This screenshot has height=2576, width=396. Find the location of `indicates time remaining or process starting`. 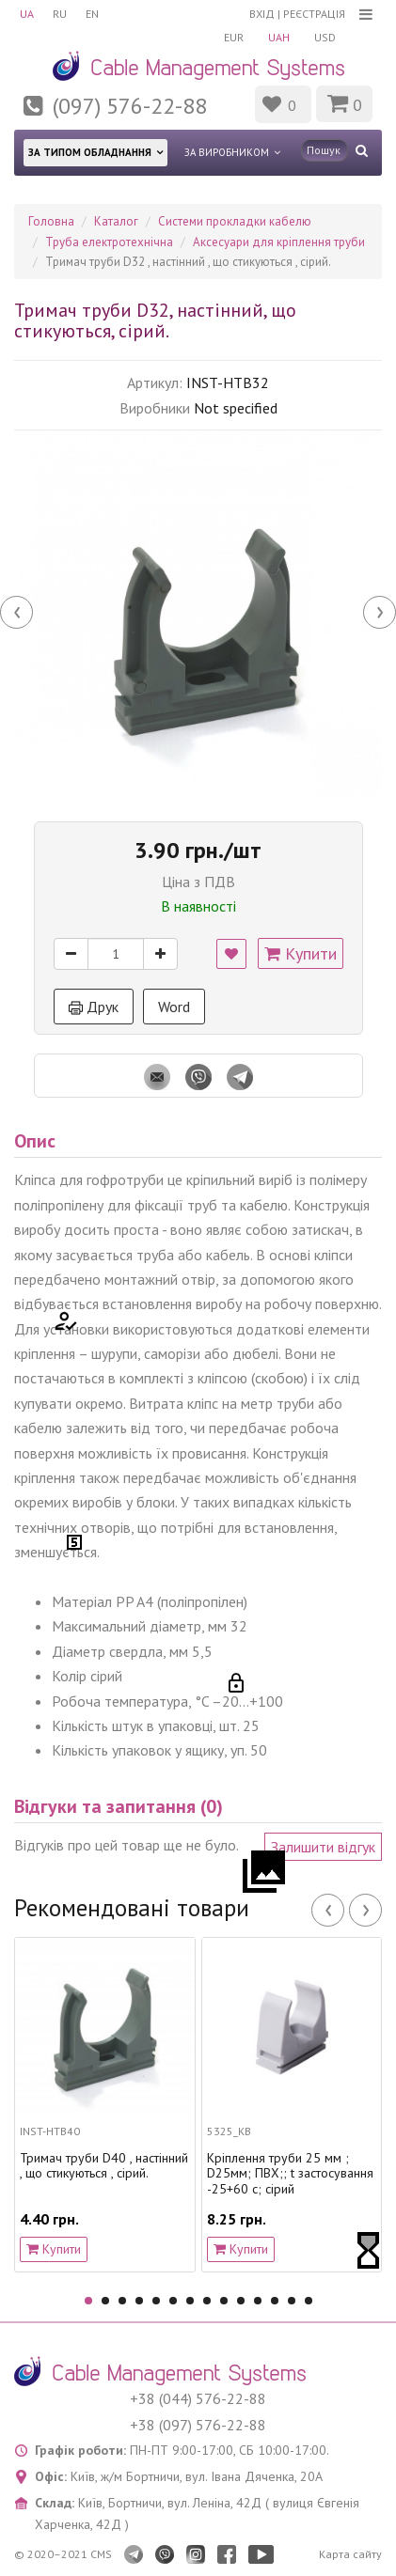

indicates time remaining or process starting is located at coordinates (368, 2250).